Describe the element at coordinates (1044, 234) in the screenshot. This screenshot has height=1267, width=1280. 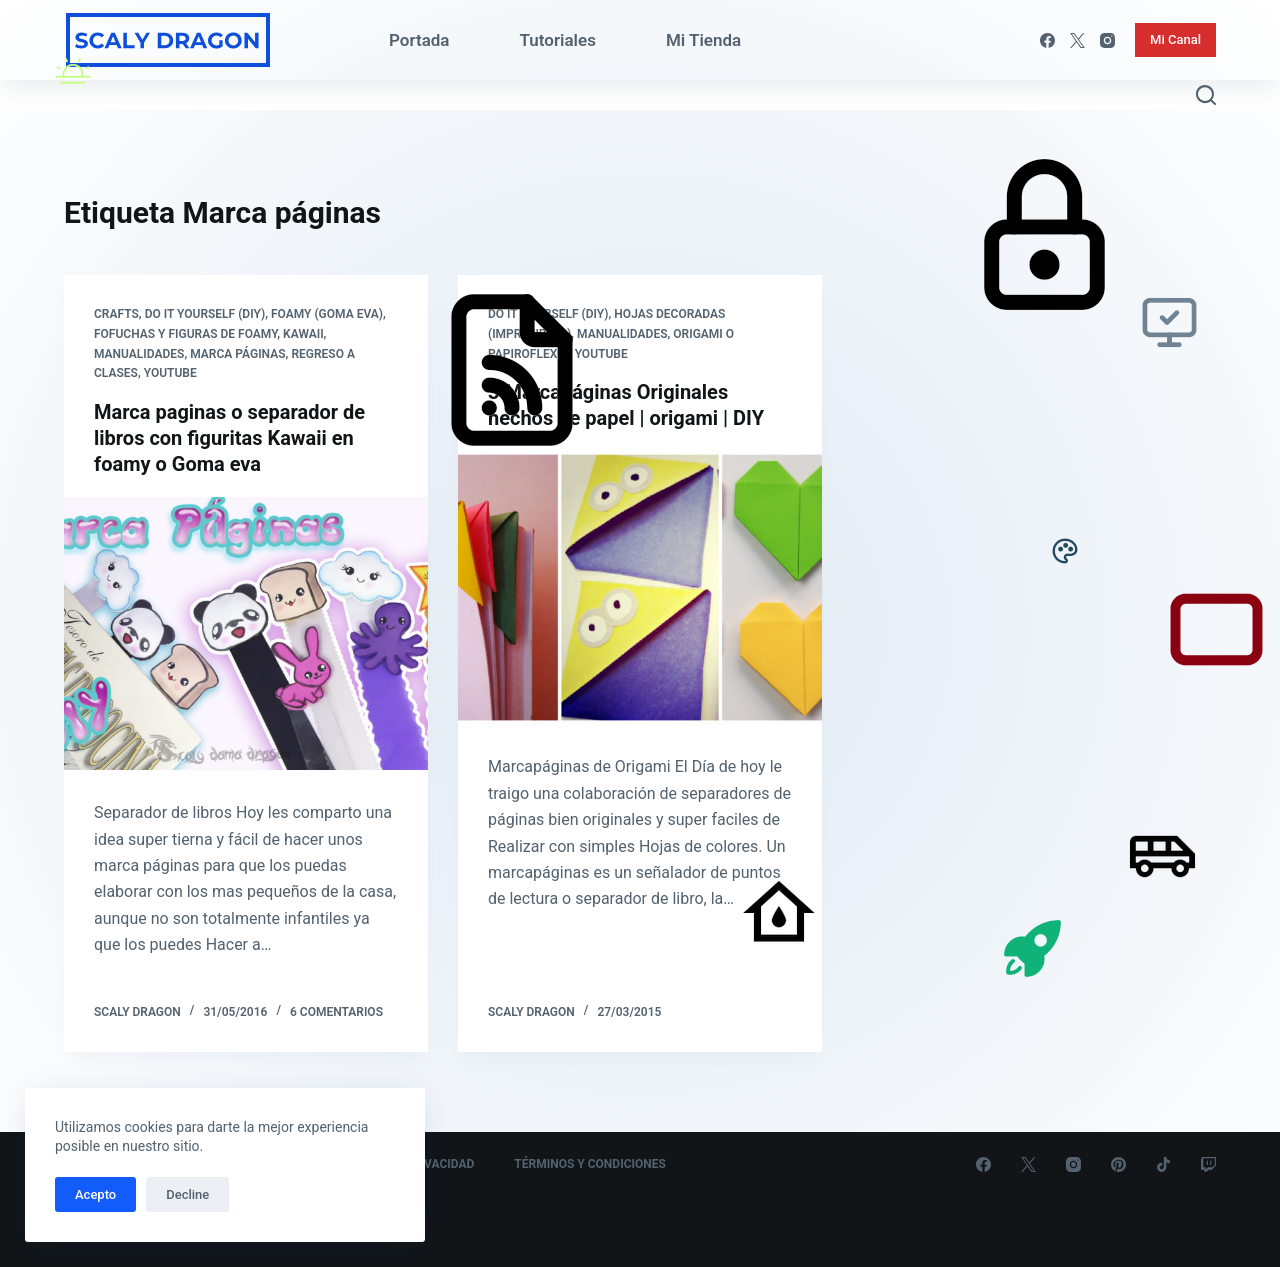
I see `lock or secure this item` at that location.